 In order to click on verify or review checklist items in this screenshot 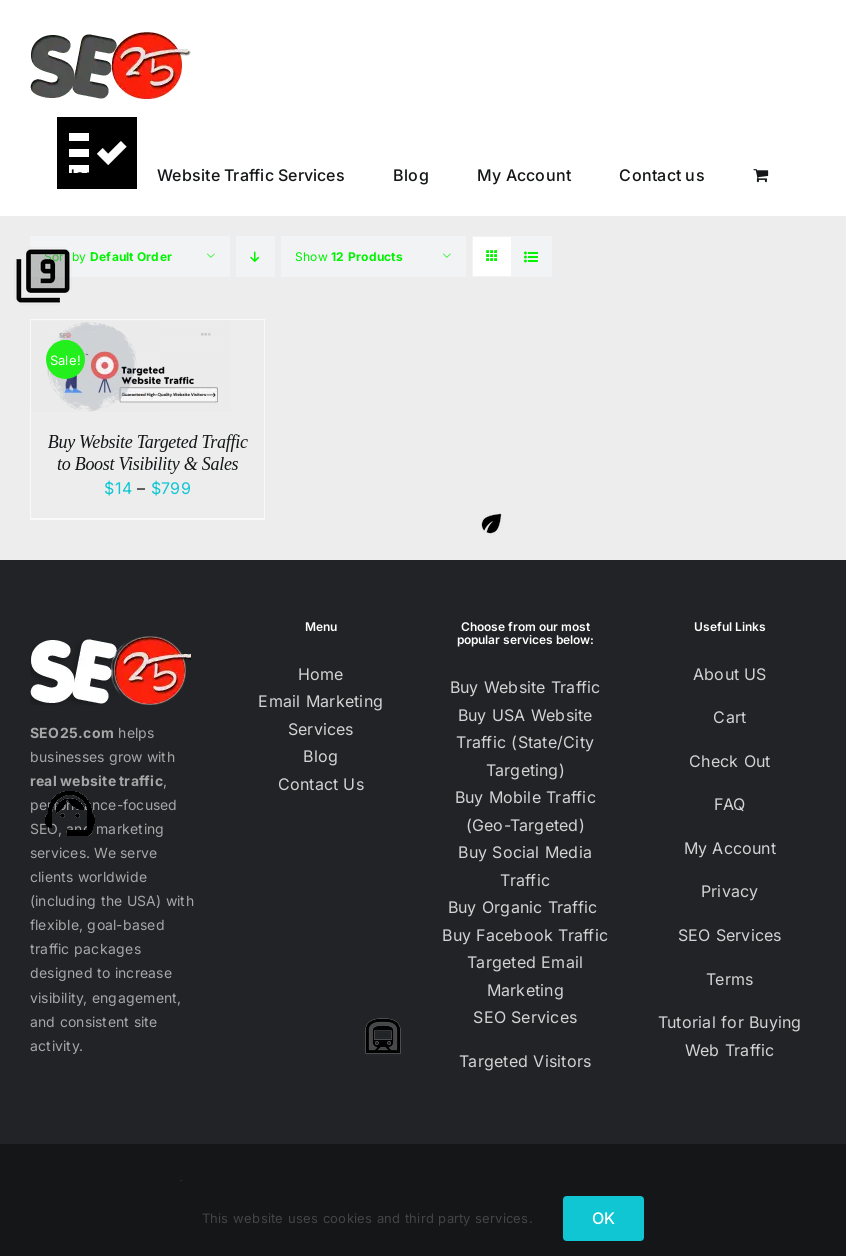, I will do `click(97, 153)`.